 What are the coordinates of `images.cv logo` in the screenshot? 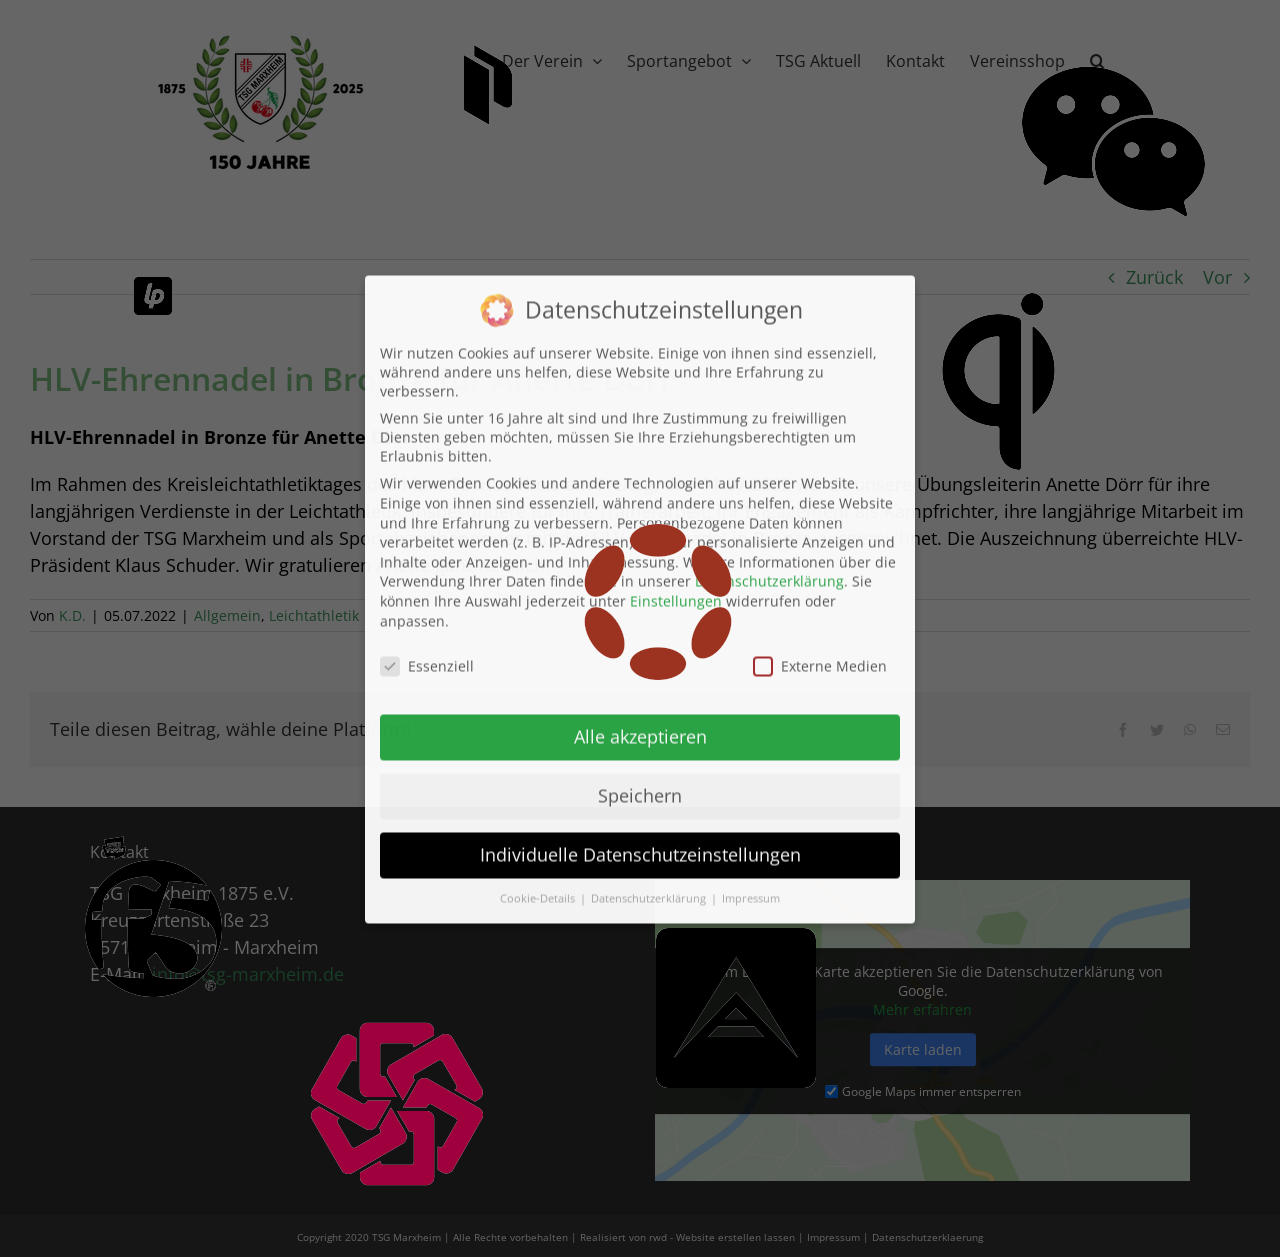 It's located at (397, 1104).